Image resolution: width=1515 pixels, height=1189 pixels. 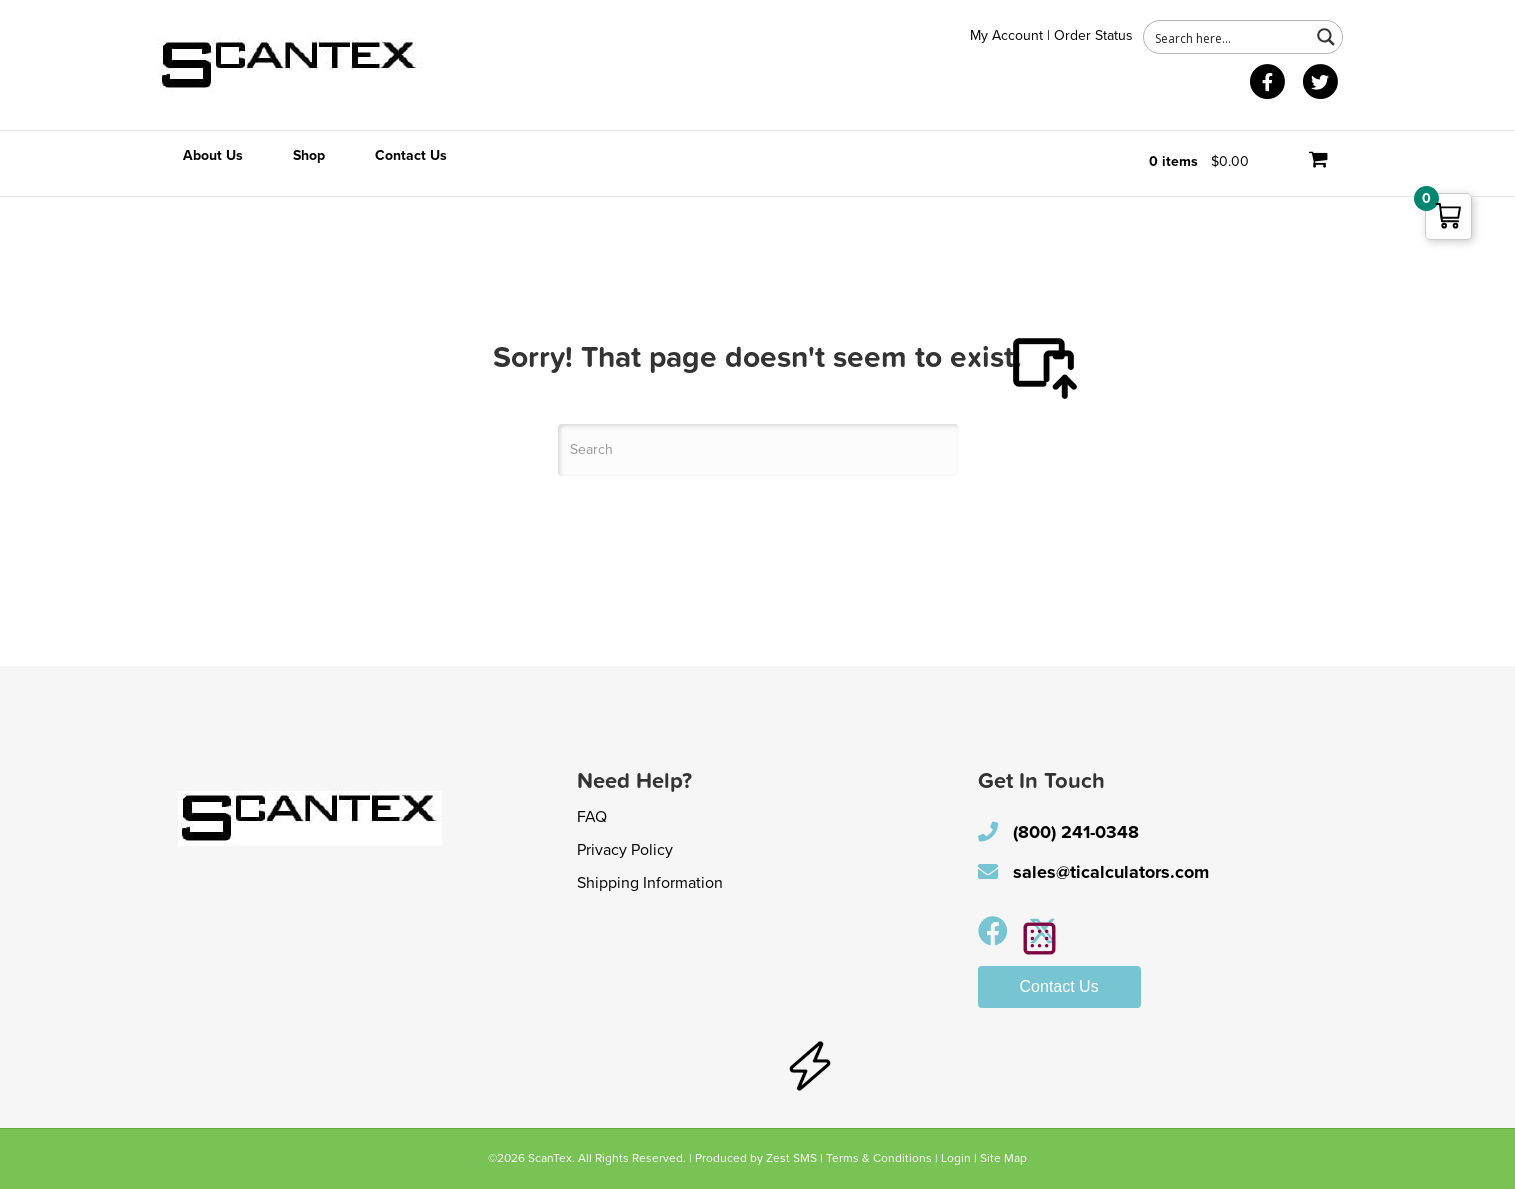 What do you see at coordinates (1039, 938) in the screenshot?
I see `adjust padding or spacing within a container` at bounding box center [1039, 938].